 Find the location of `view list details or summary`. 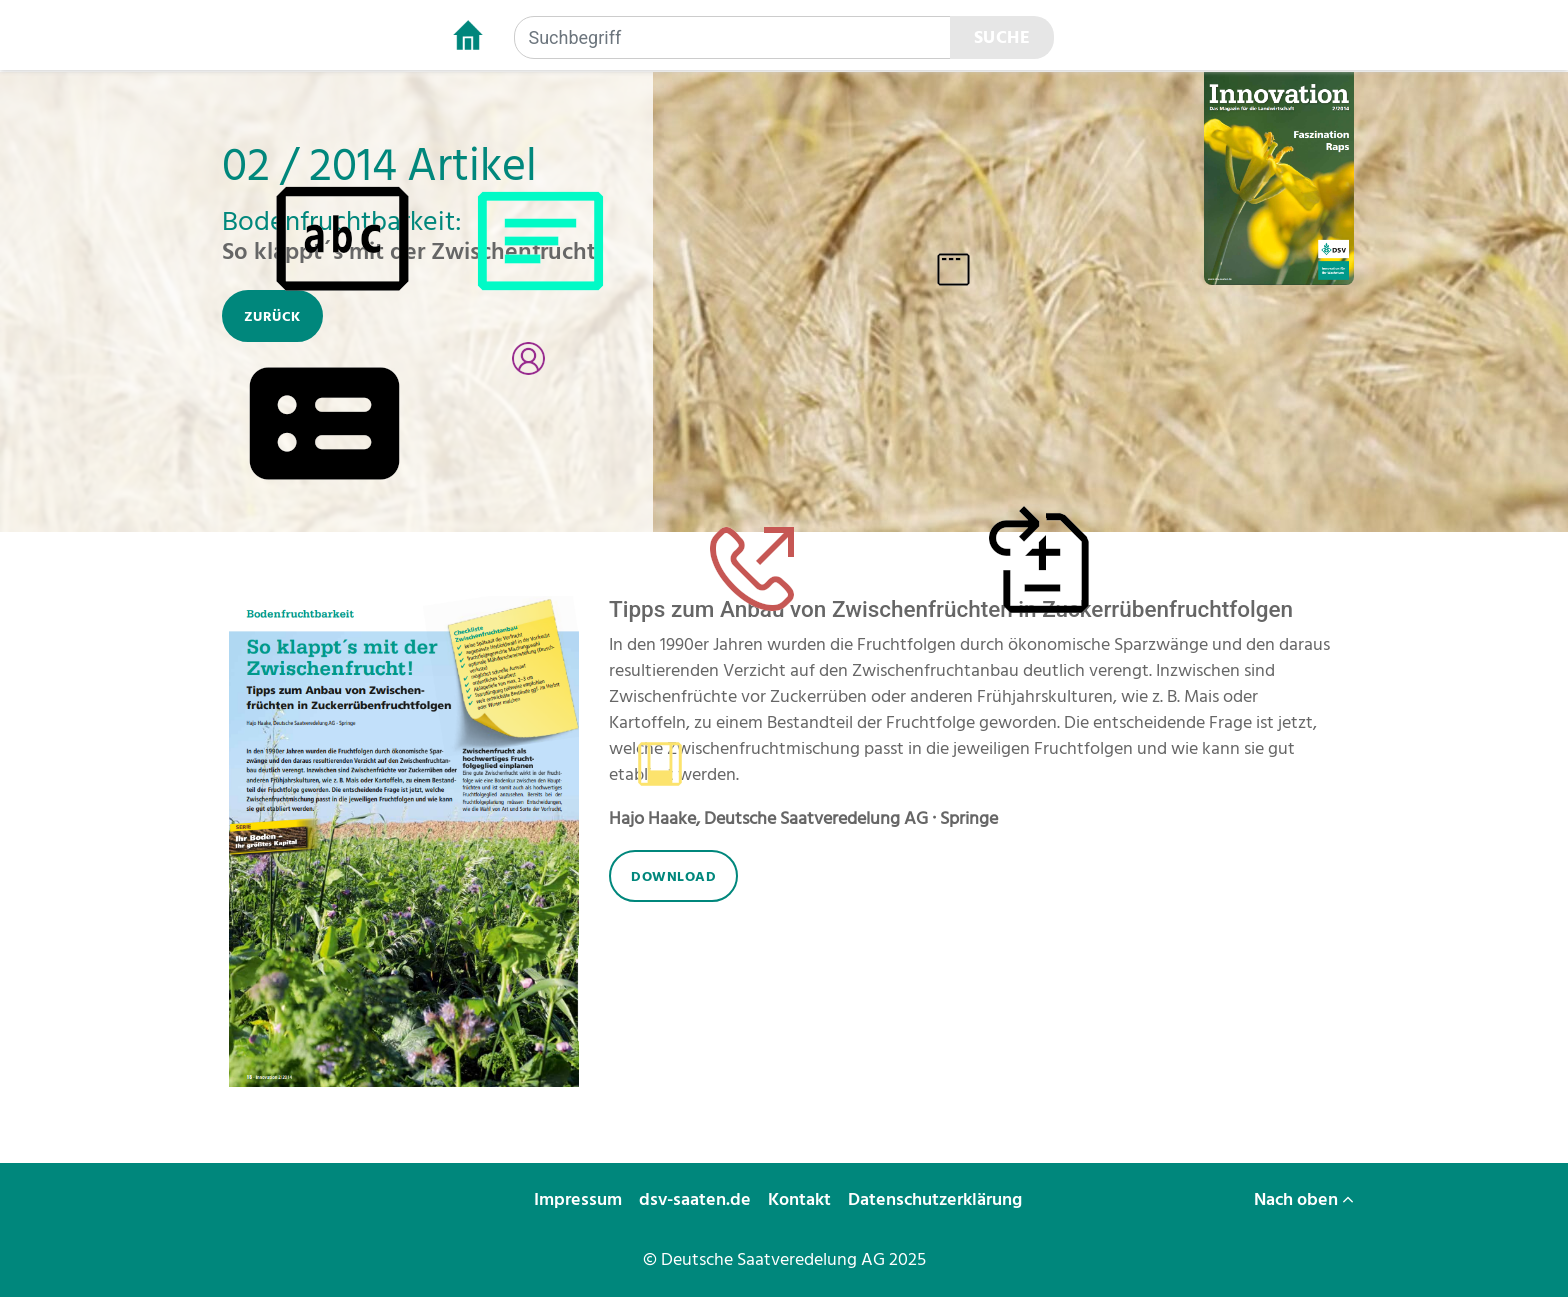

view list details or summary is located at coordinates (324, 423).